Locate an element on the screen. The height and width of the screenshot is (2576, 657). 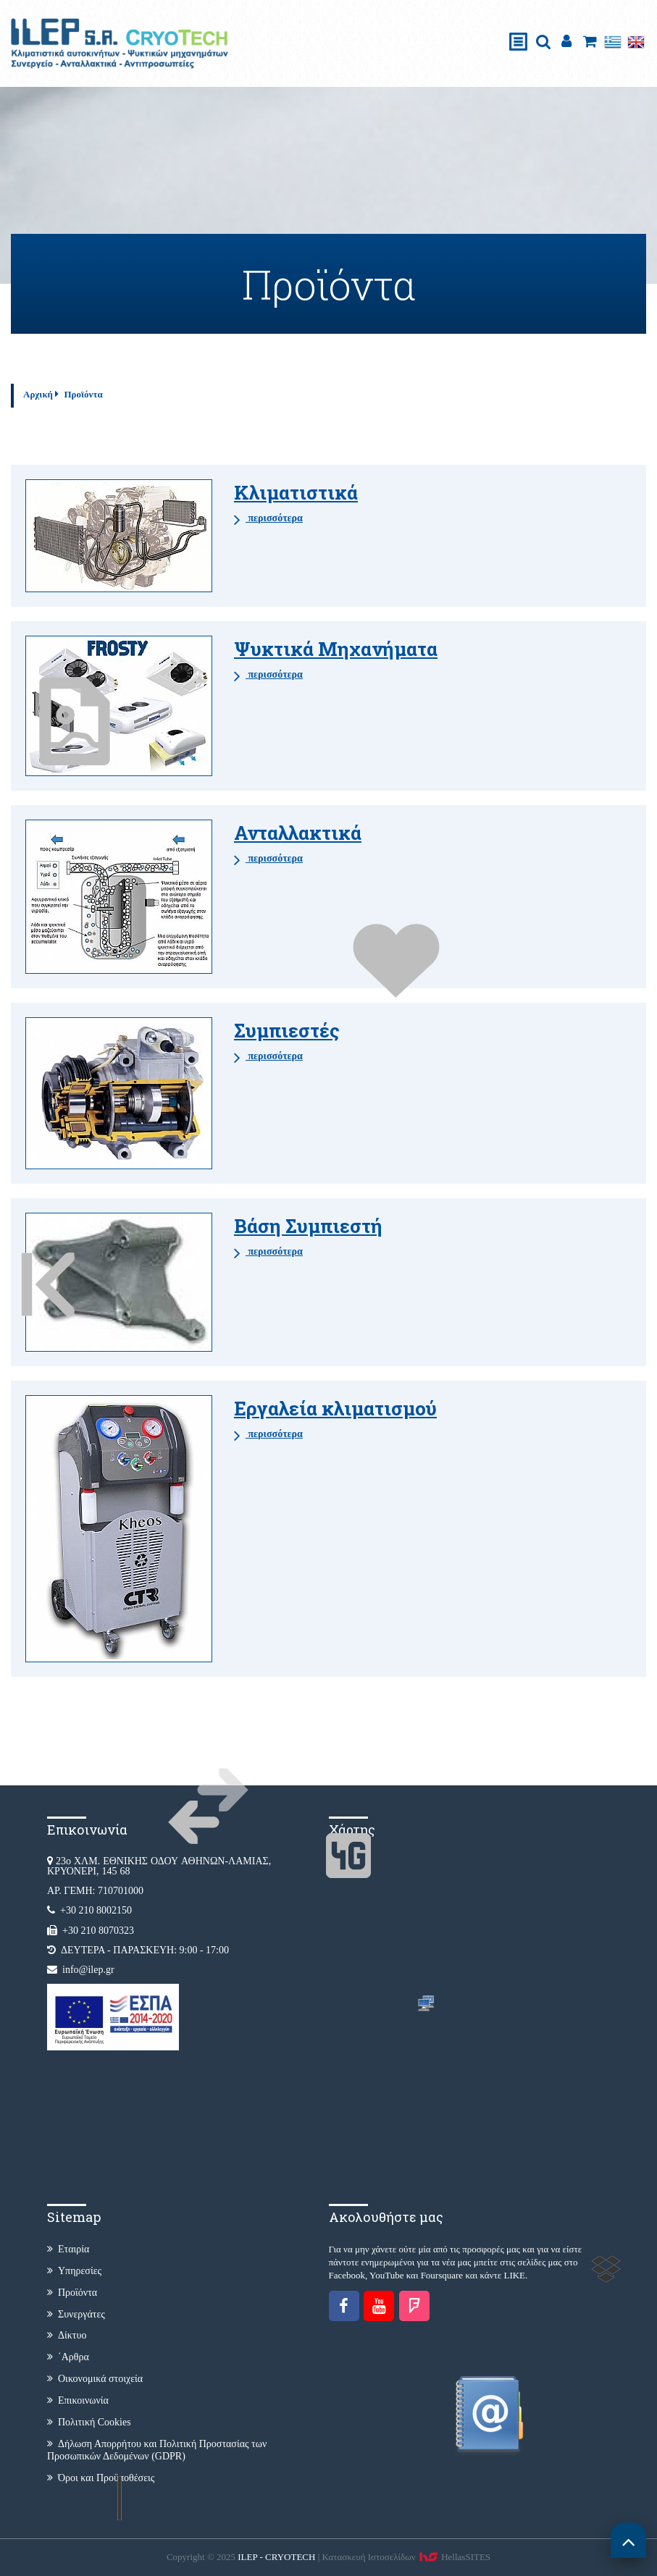
open Dropbox cloud storage is located at coordinates (606, 2270).